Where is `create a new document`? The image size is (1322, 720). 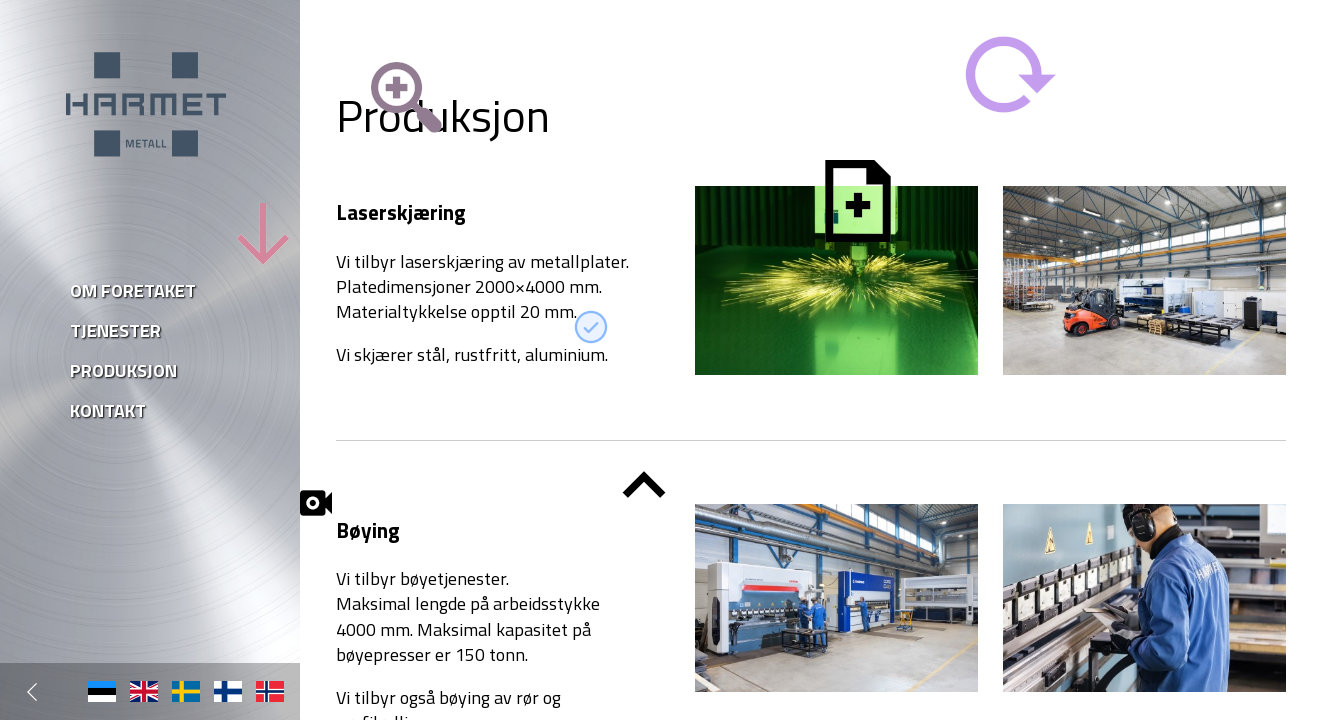
create a new document is located at coordinates (858, 201).